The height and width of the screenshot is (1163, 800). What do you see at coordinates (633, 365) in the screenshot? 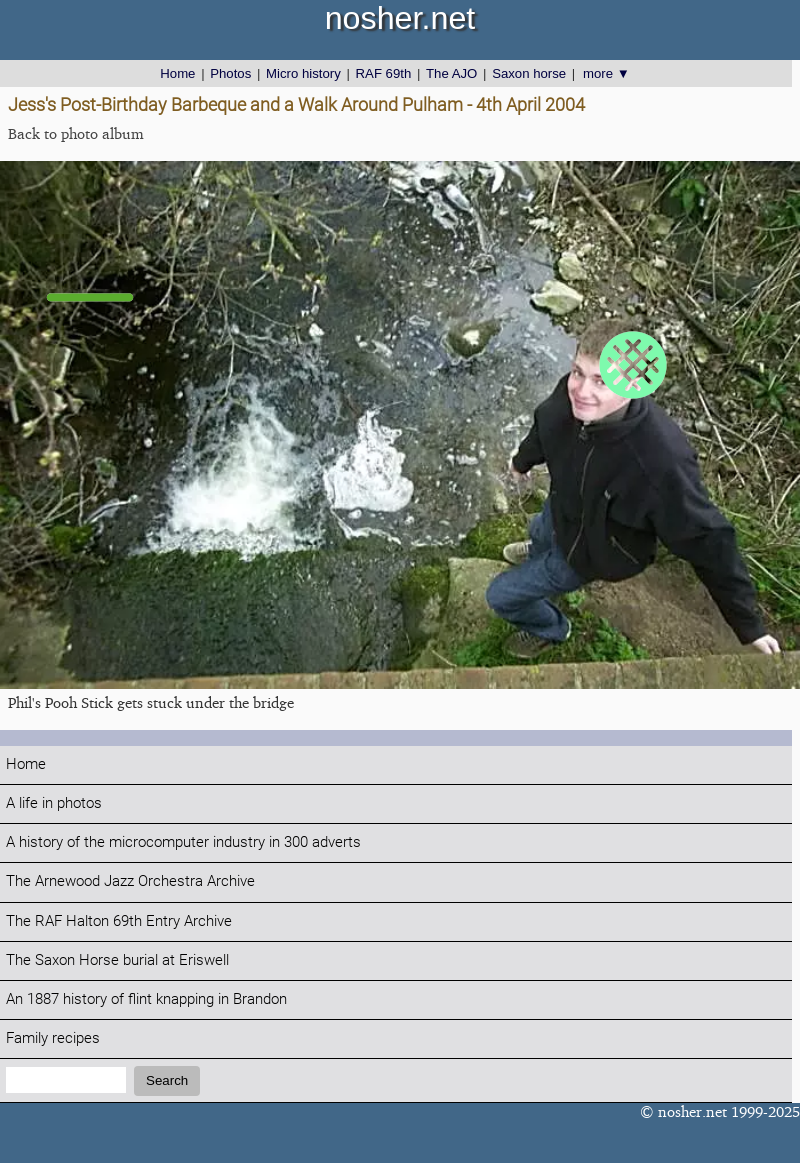
I see `indicates a dutch treat or snack item` at bounding box center [633, 365].